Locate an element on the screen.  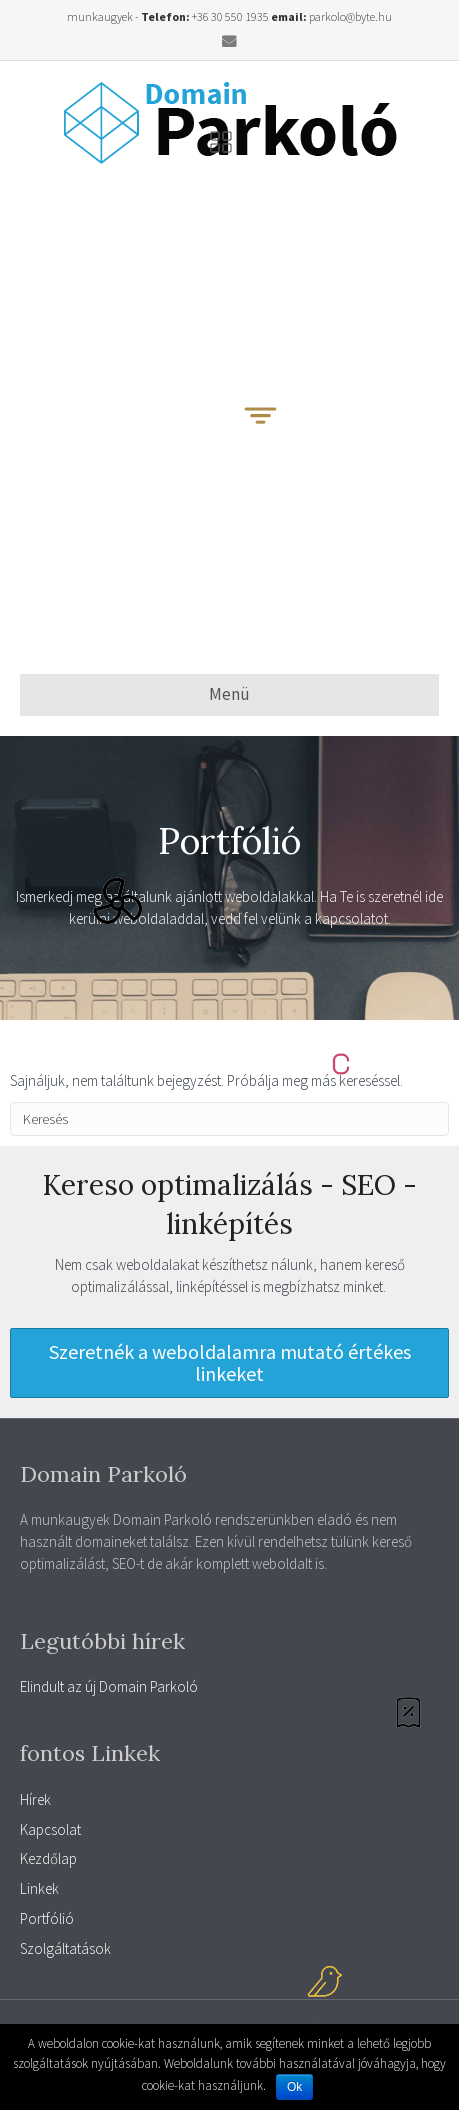
indicates a "C" grade or rating is located at coordinates (341, 1064).